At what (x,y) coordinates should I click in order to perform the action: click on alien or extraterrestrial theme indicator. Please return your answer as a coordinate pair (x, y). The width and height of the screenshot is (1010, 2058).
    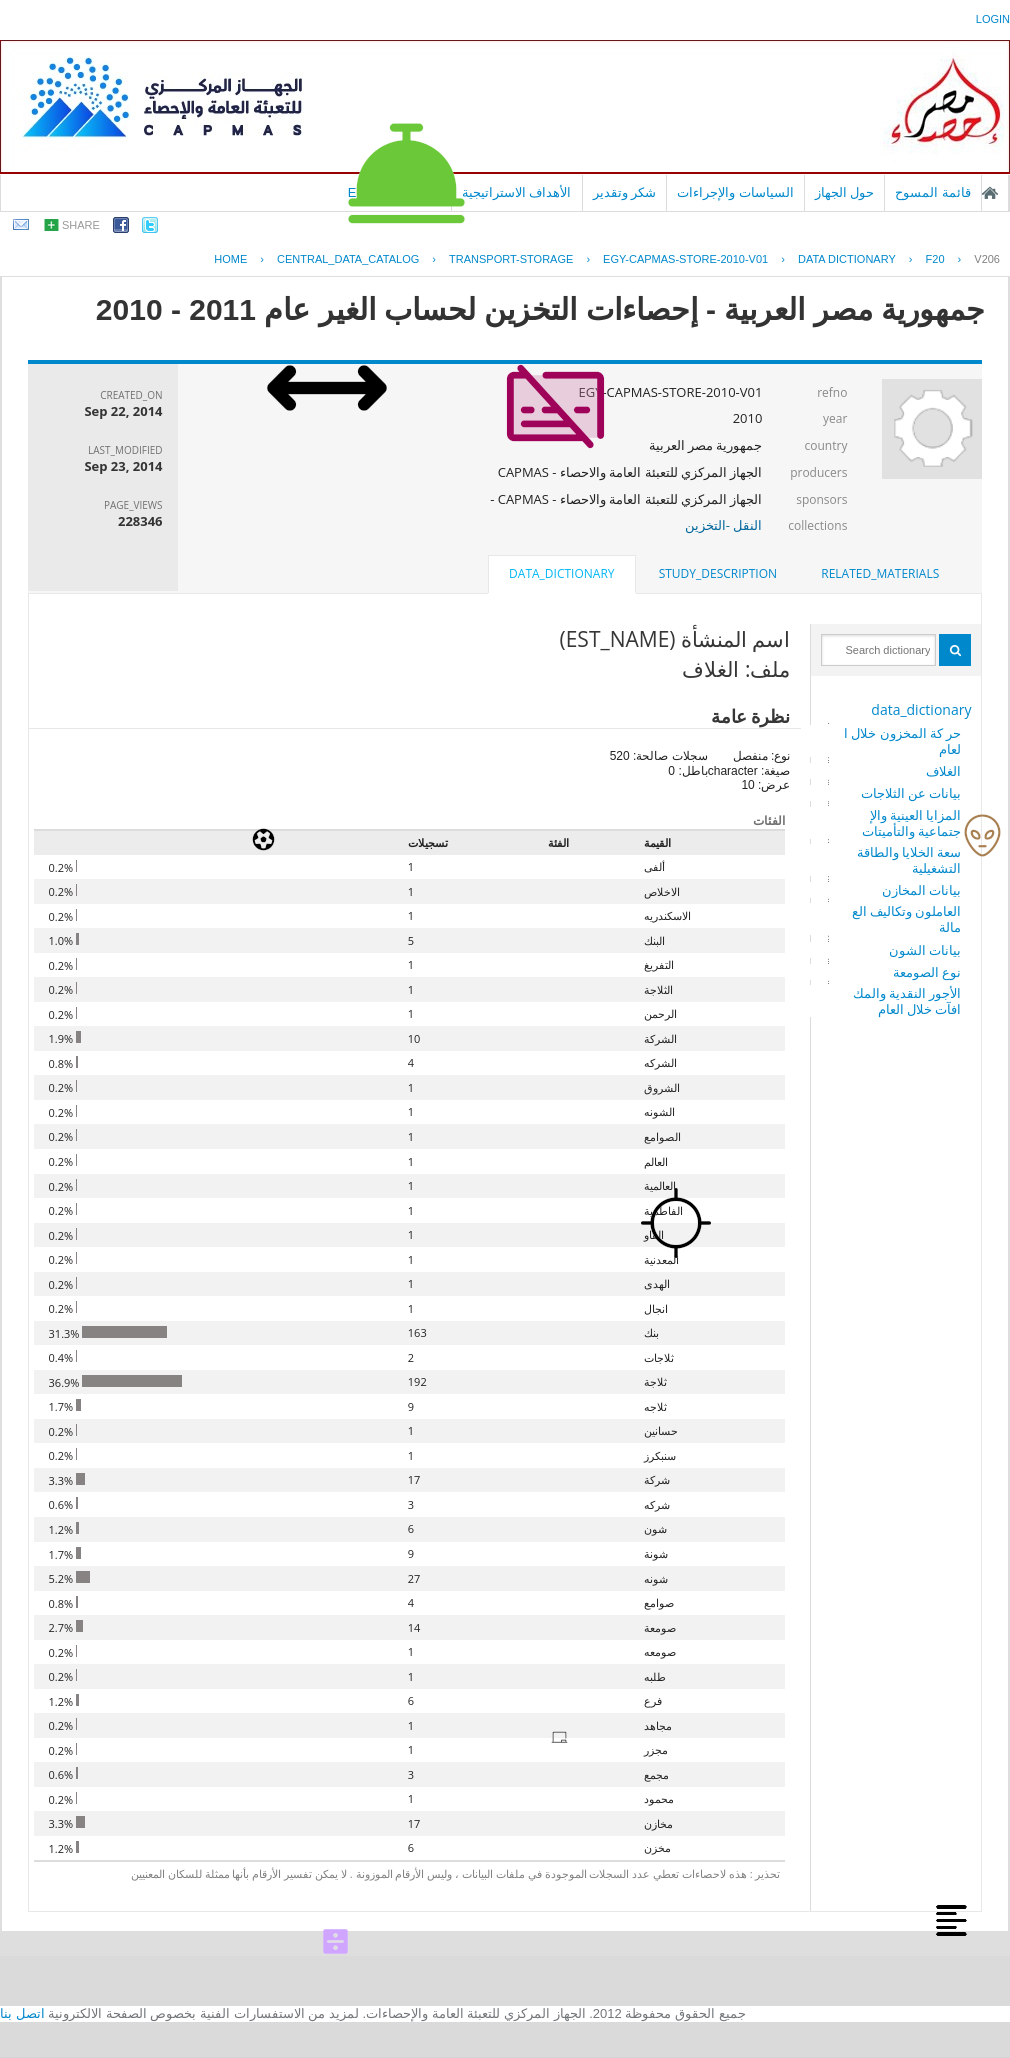
    Looking at the image, I should click on (982, 835).